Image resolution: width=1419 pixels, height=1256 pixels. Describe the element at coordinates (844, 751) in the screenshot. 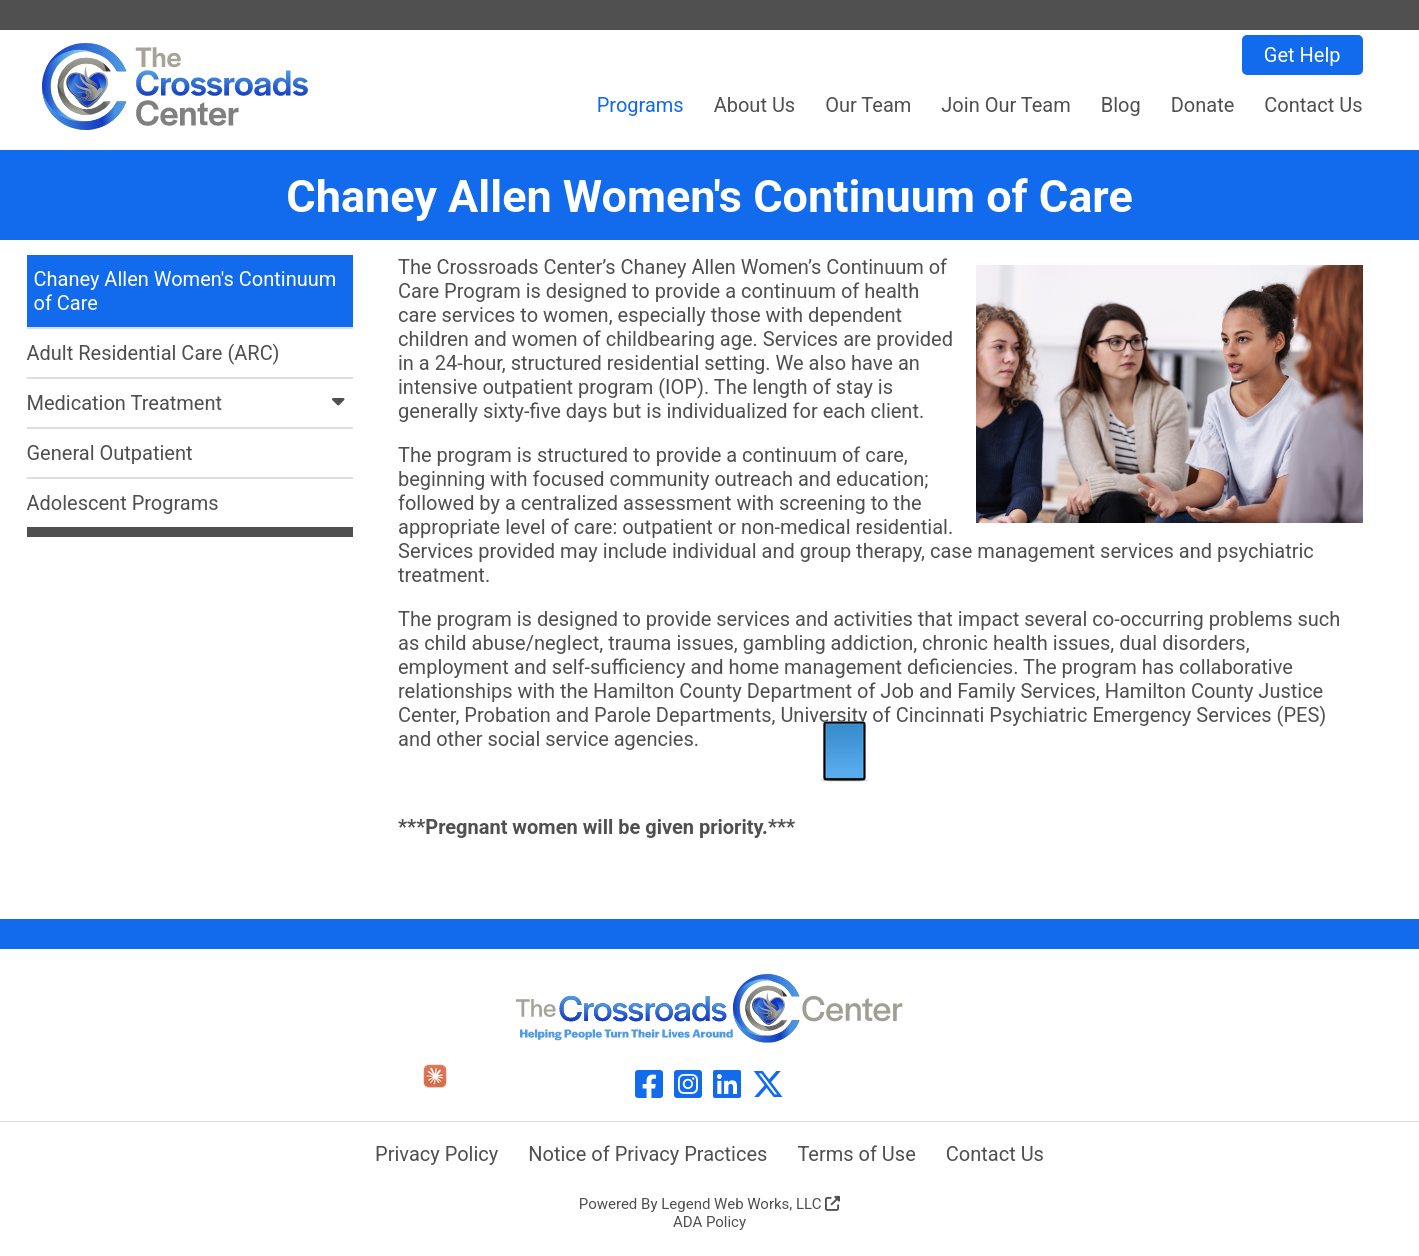

I see `iPad Air device icon` at that location.